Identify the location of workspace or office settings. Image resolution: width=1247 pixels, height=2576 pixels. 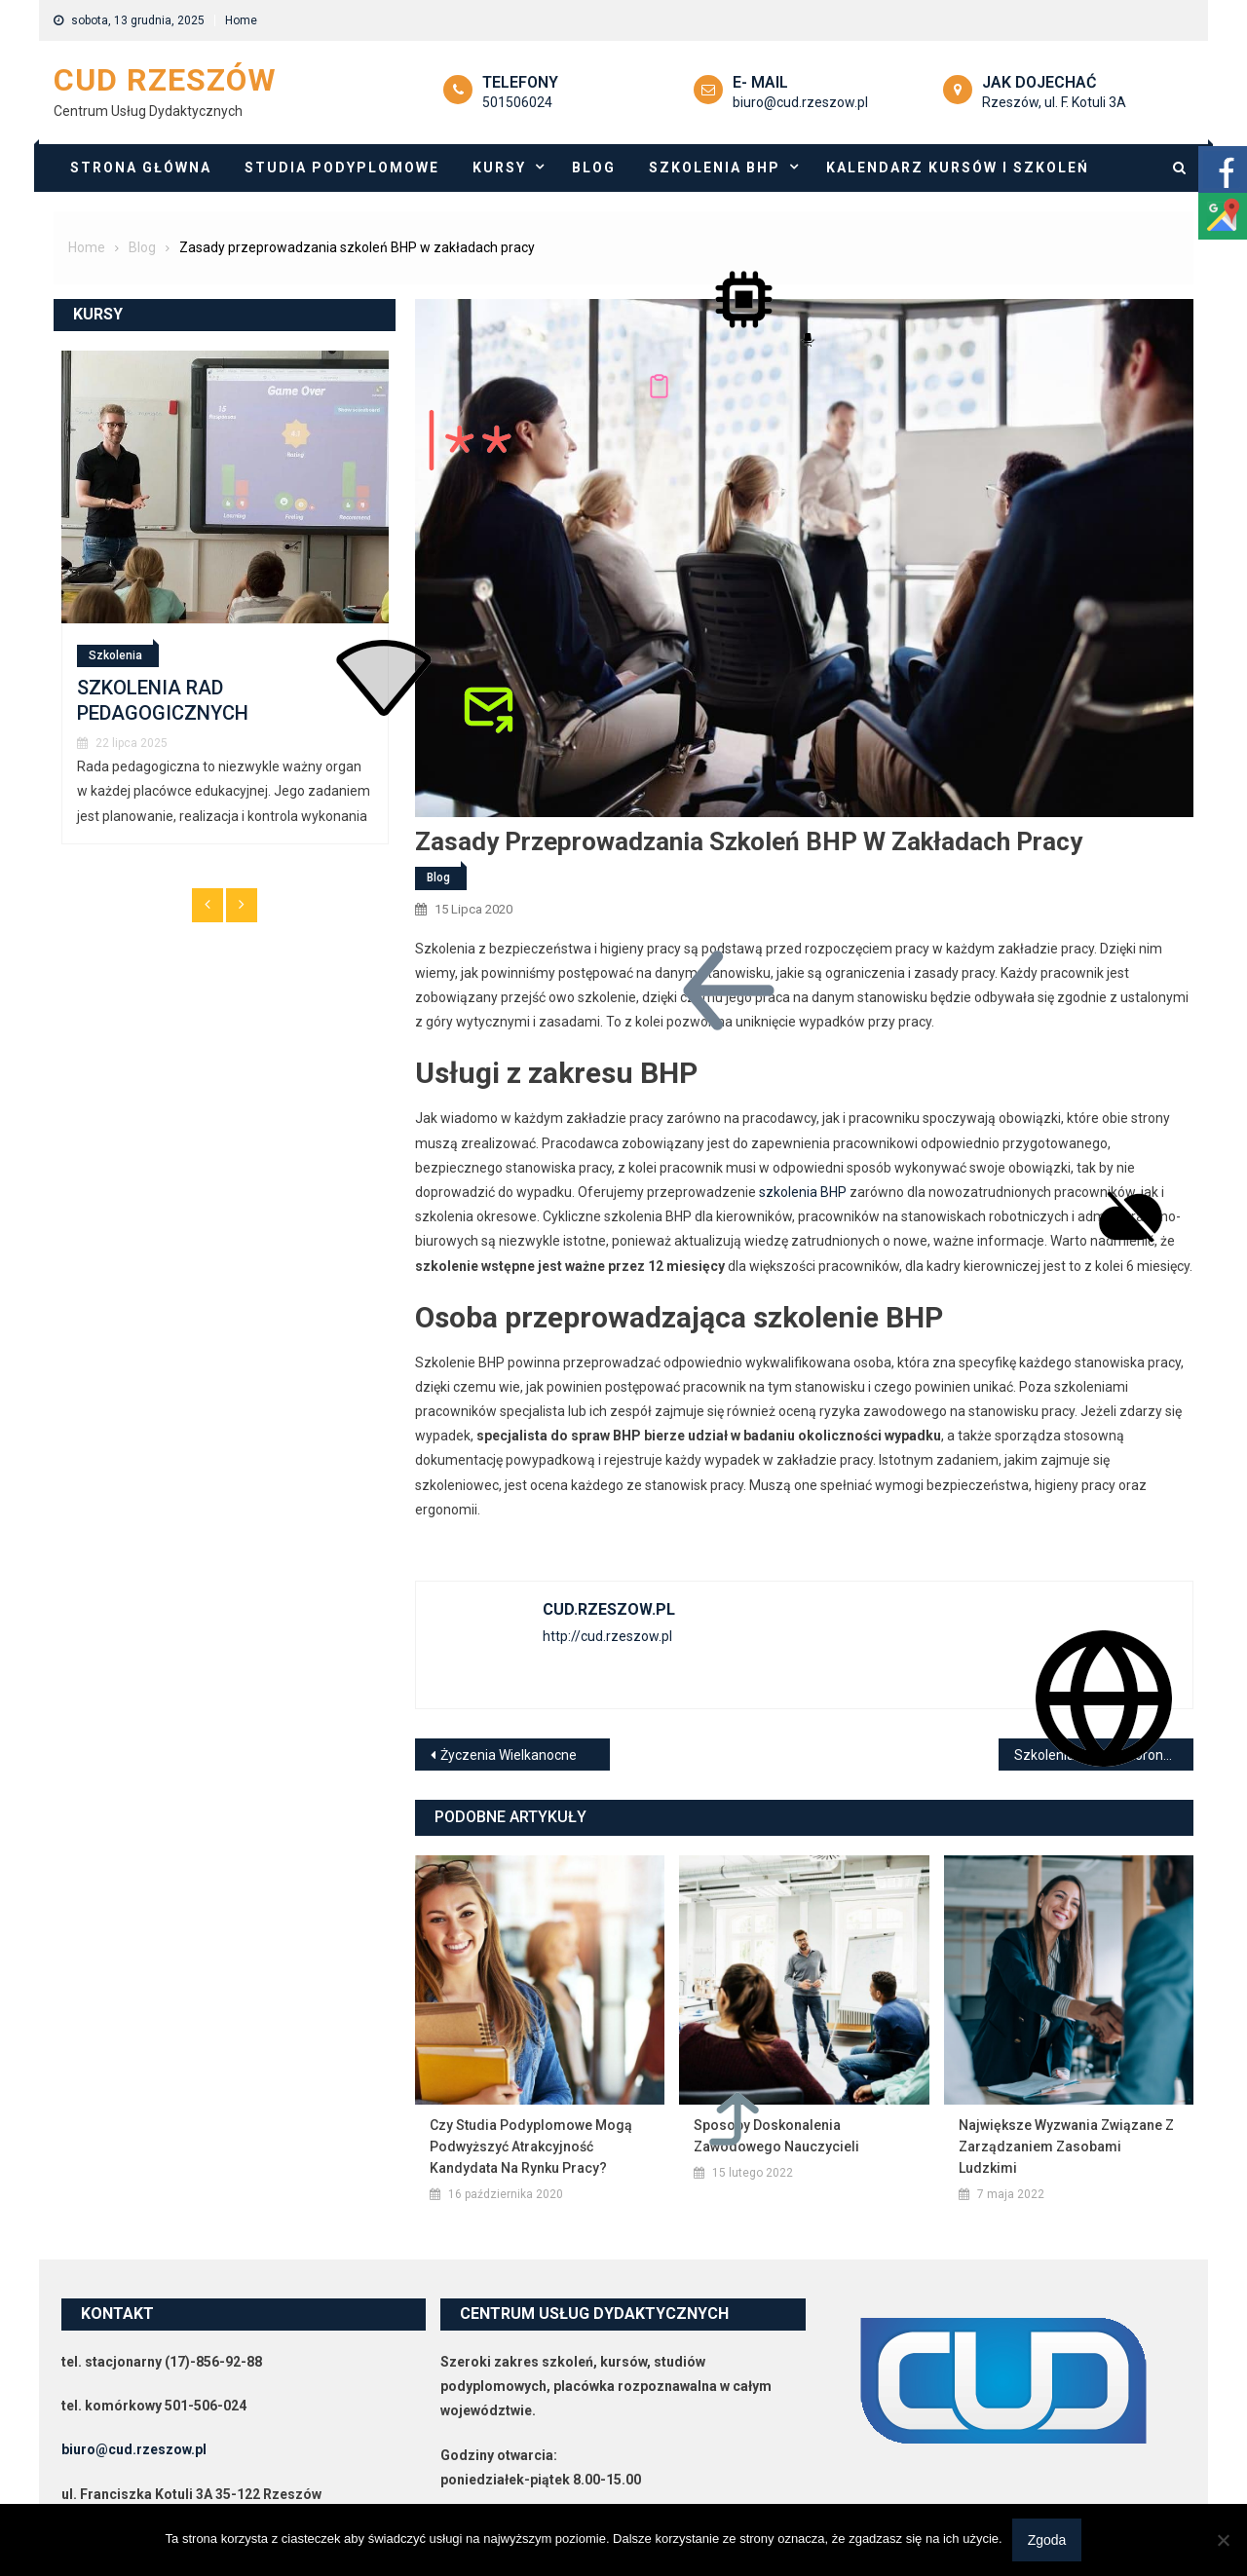
(808, 340).